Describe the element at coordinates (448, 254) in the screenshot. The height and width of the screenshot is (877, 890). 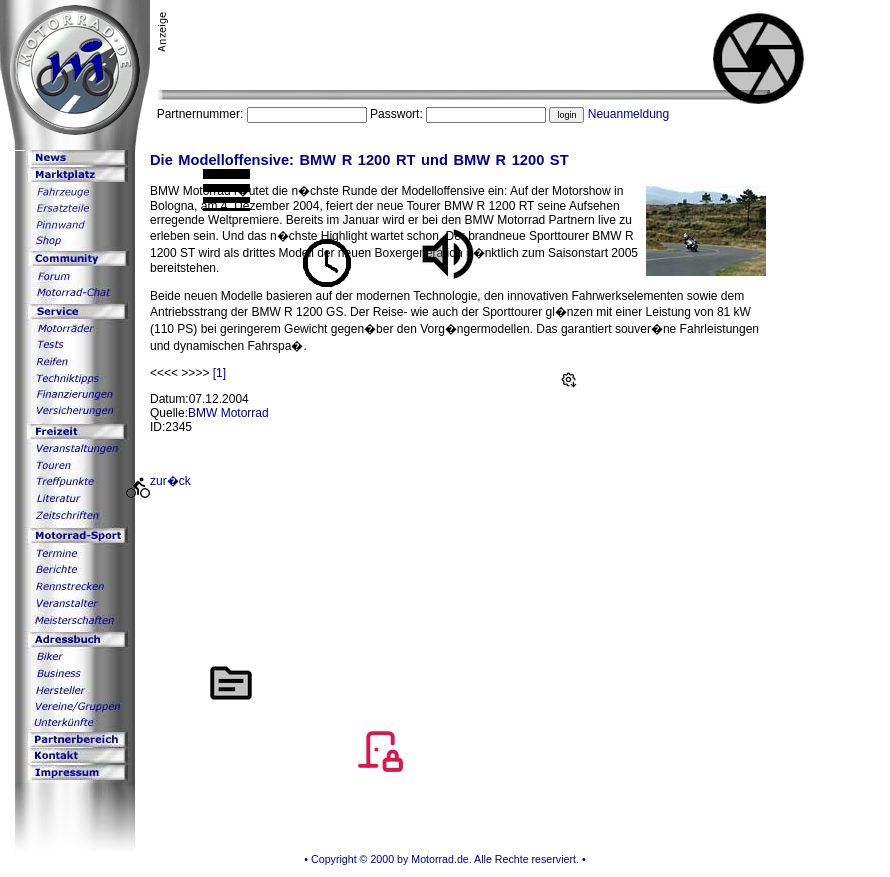
I see `increase or adjust audio volume` at that location.